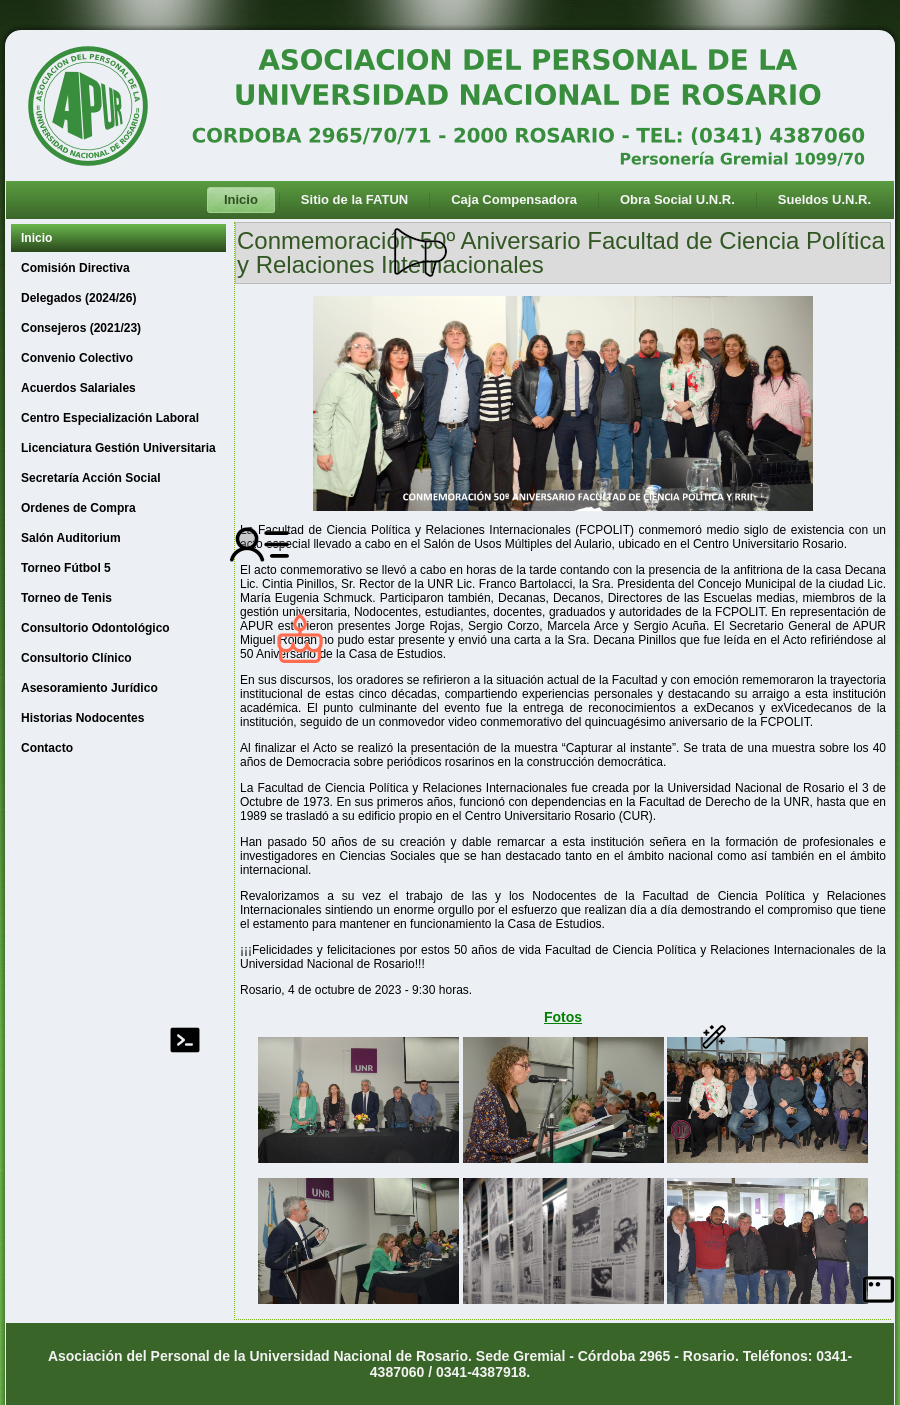 The image size is (900, 1405). I want to click on pause media playback, so click(681, 1130).